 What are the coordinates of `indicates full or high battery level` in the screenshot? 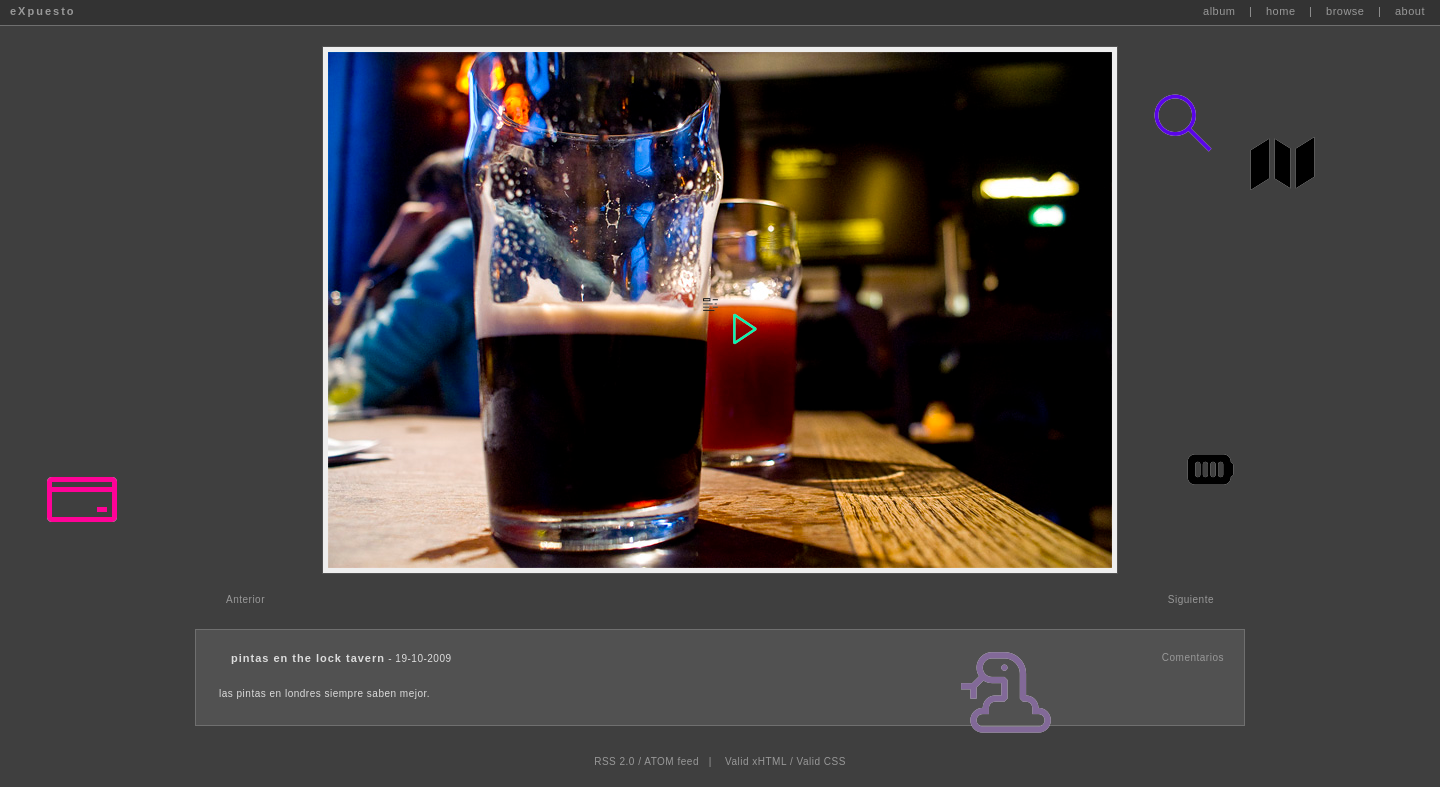 It's located at (1210, 469).